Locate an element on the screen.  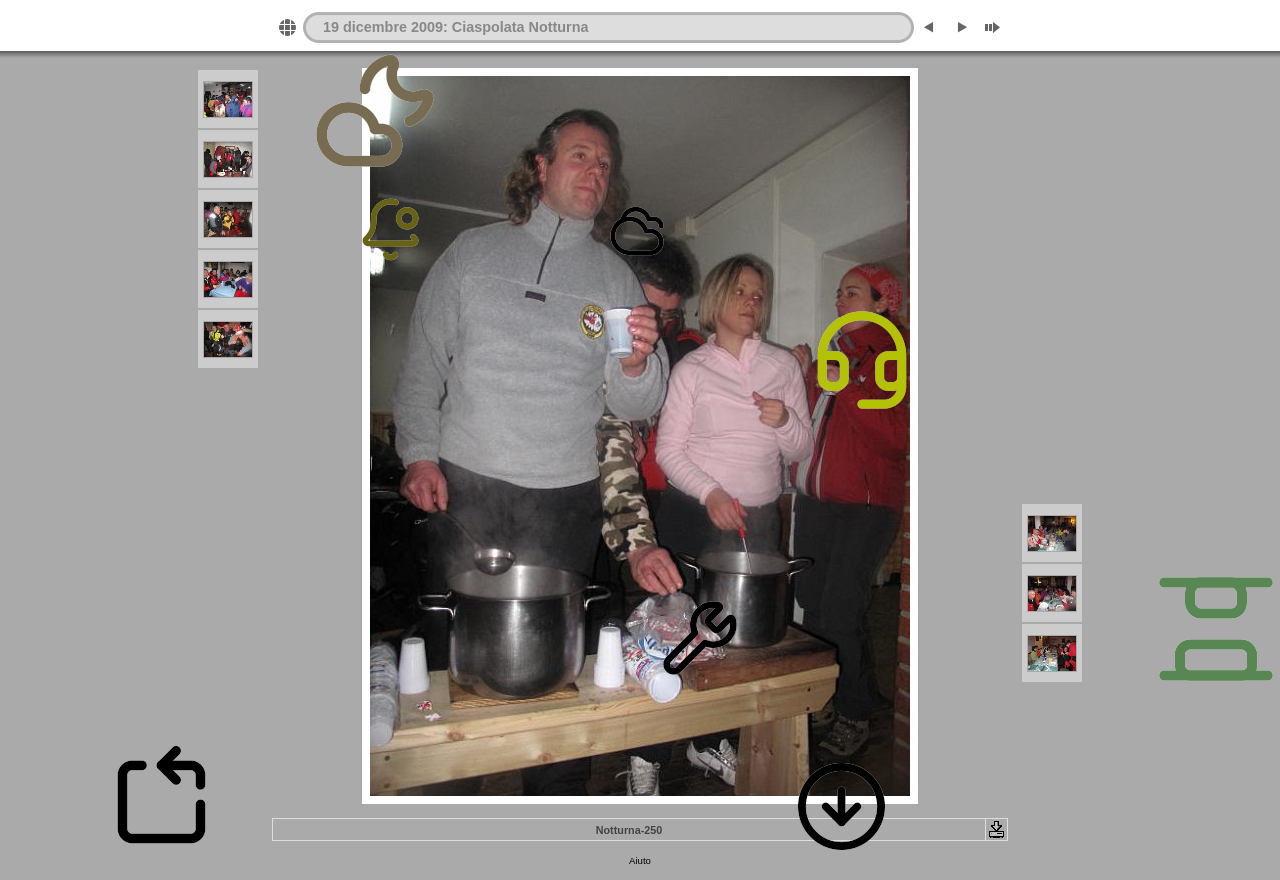
indicates new notifications is located at coordinates (390, 229).